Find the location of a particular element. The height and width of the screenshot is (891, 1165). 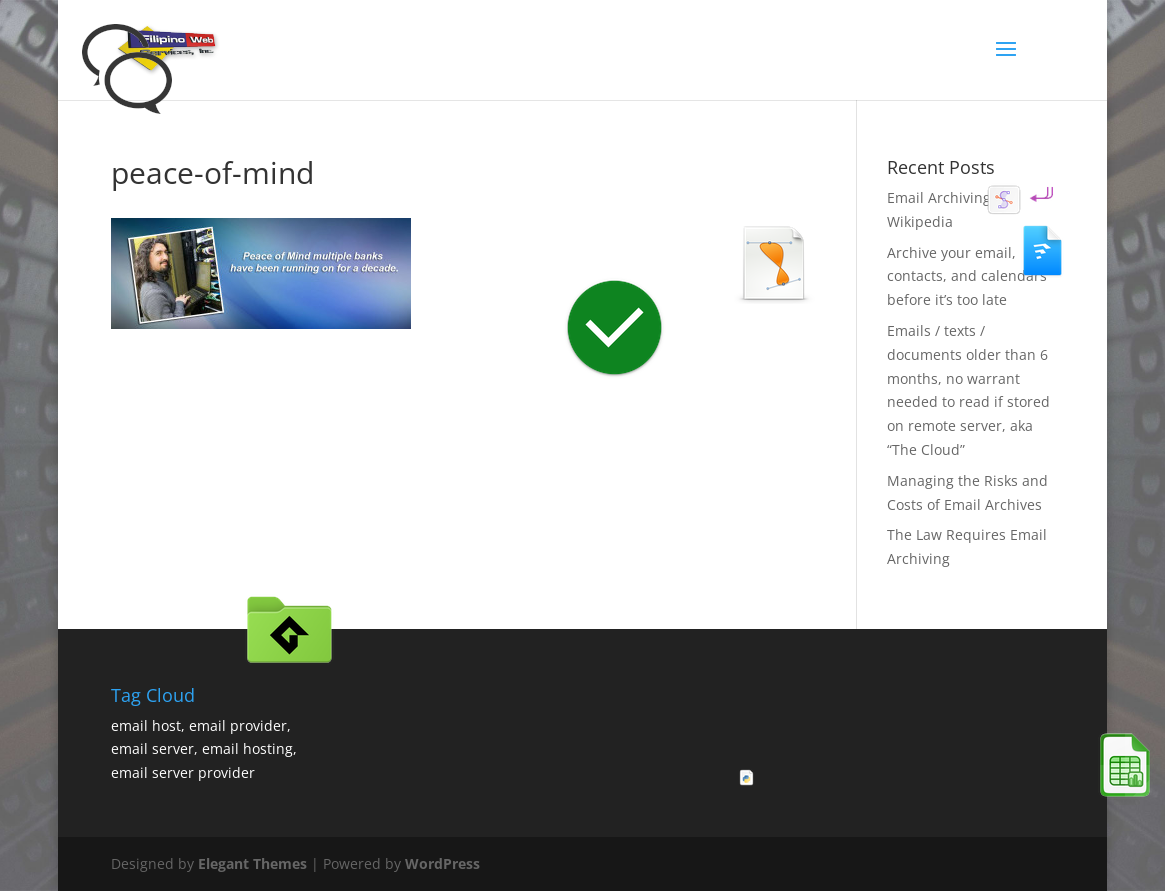

compressed SVG vector image file is located at coordinates (1004, 199).